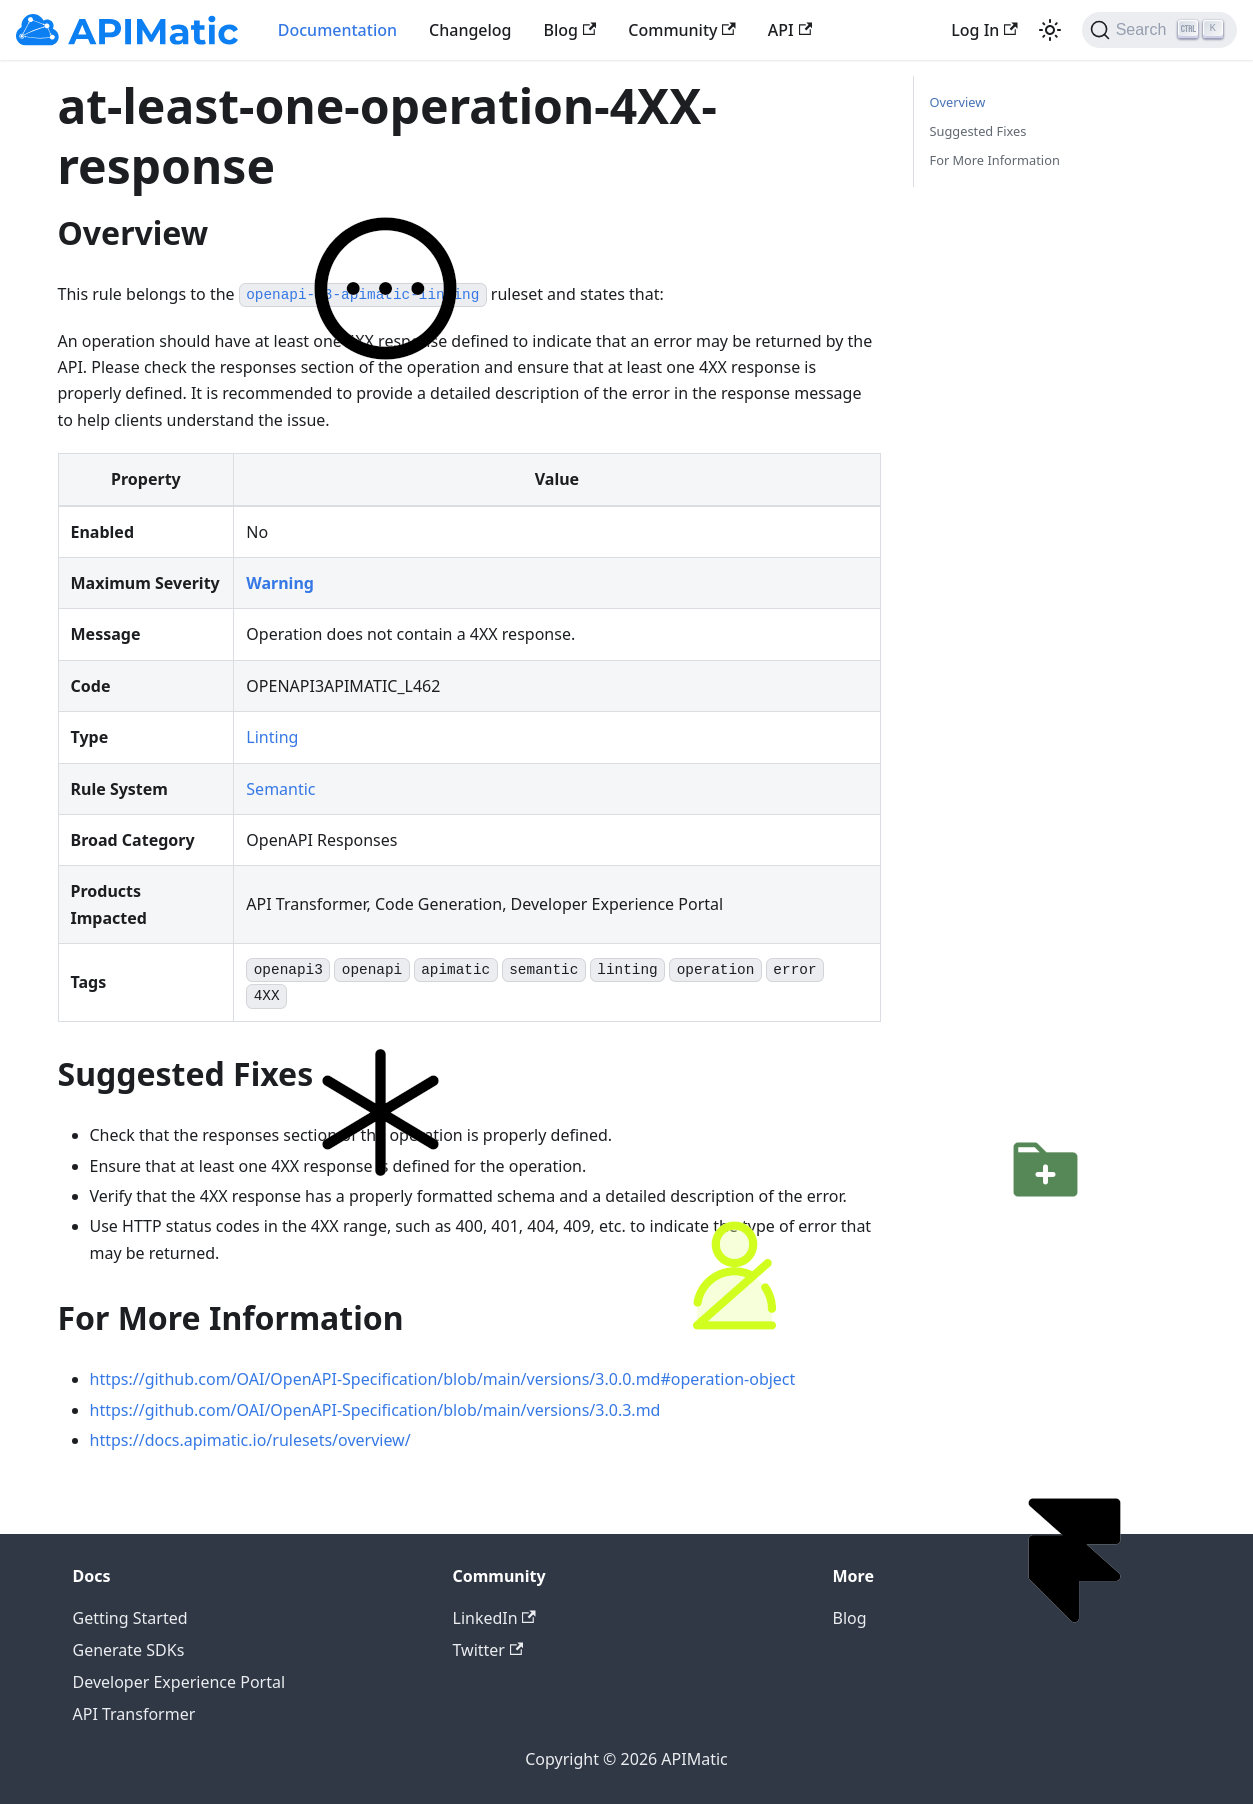 This screenshot has height=1804, width=1253. I want to click on indicates a required field in a form, so click(380, 1112).